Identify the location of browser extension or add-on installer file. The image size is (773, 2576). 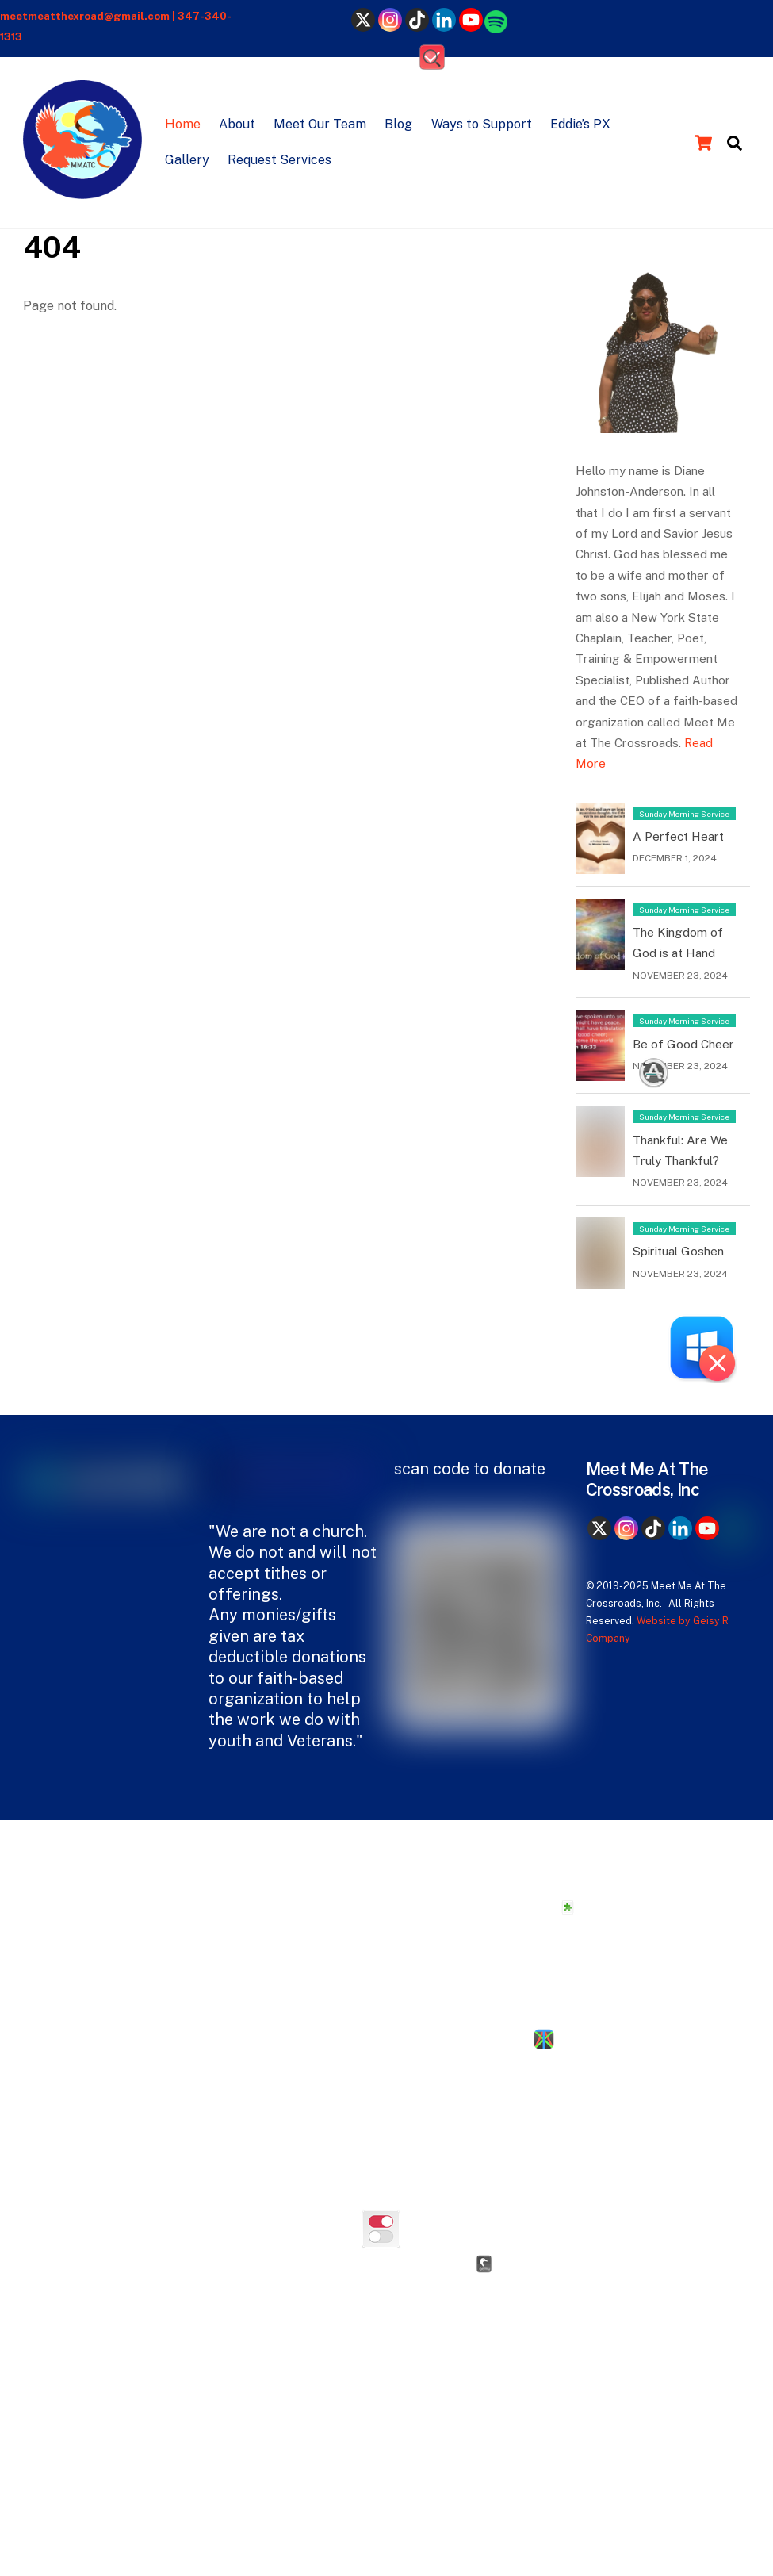
(568, 1907).